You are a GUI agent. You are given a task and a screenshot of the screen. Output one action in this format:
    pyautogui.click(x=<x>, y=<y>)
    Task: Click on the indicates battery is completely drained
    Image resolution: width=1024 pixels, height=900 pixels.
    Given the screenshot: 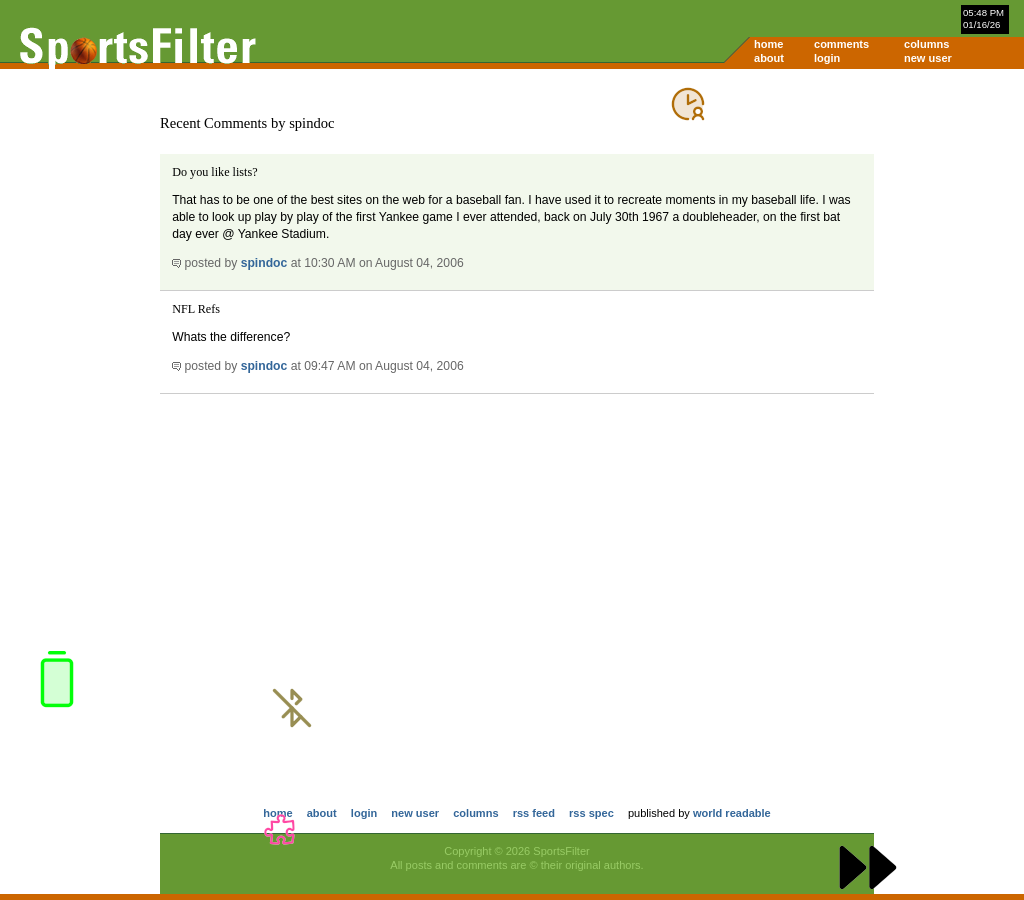 What is the action you would take?
    pyautogui.click(x=57, y=680)
    